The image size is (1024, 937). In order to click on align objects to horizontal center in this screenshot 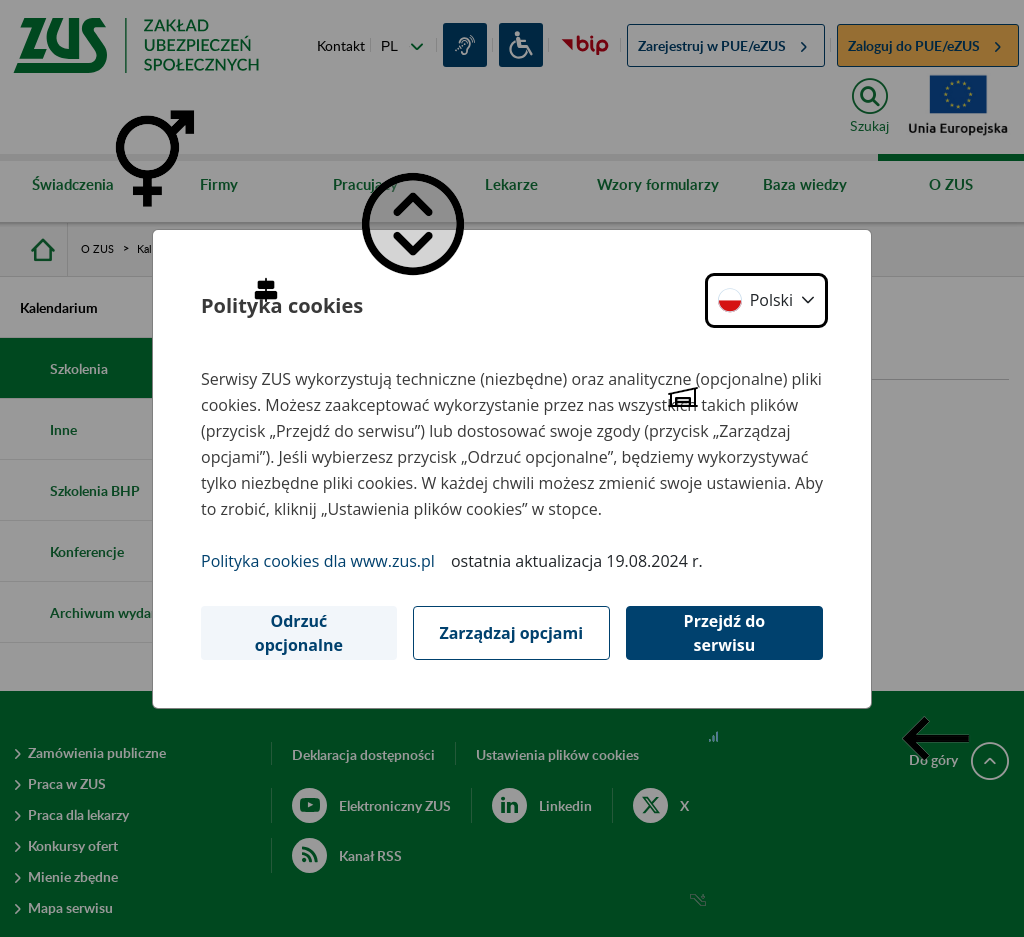, I will do `click(266, 290)`.